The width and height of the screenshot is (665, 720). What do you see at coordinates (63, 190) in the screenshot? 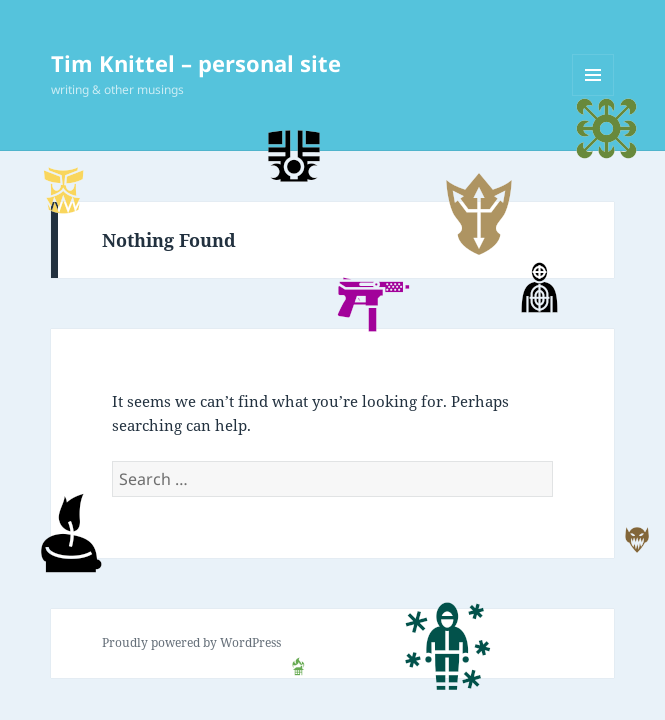
I see `select tribal or tiki-themed content` at bounding box center [63, 190].